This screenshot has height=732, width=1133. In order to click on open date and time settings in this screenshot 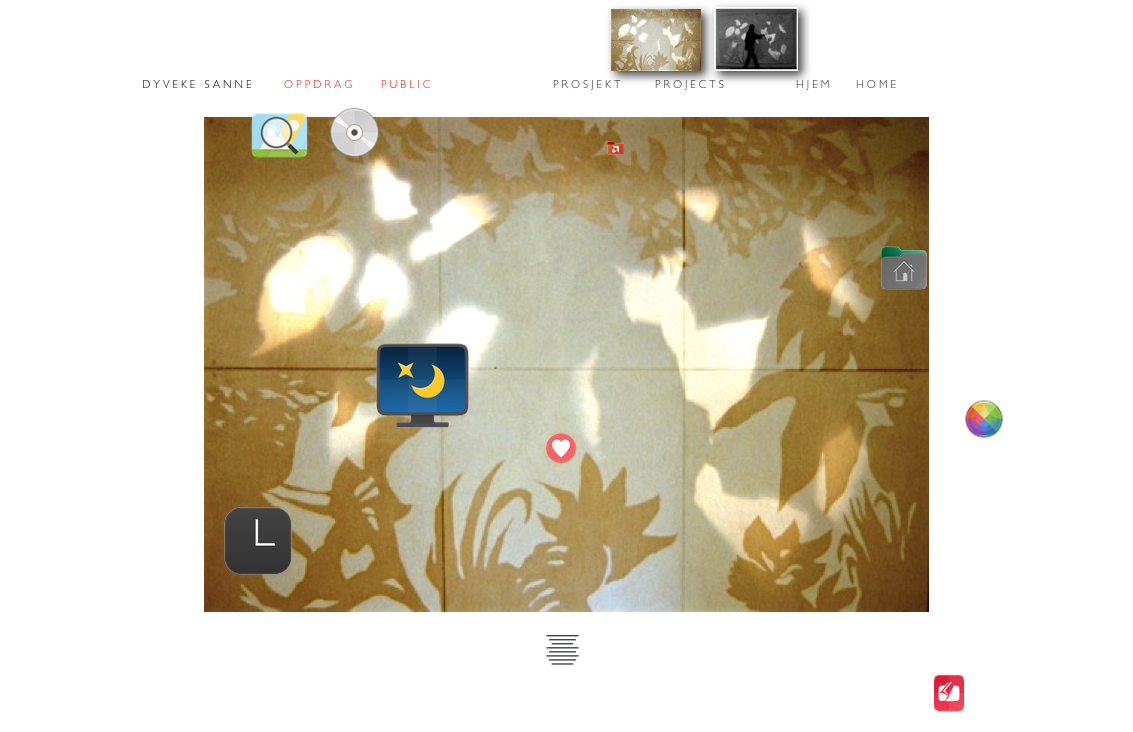, I will do `click(258, 542)`.